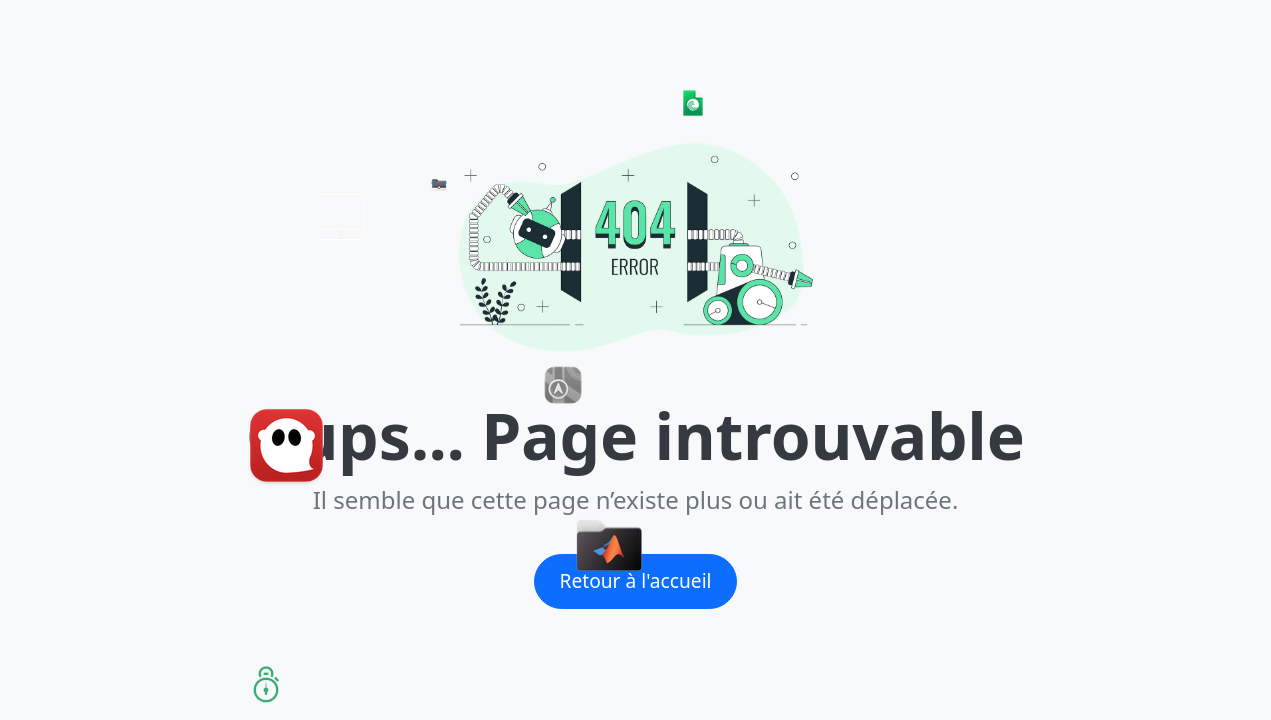 The height and width of the screenshot is (720, 1271). I want to click on open matlab project files folder, so click(609, 547).